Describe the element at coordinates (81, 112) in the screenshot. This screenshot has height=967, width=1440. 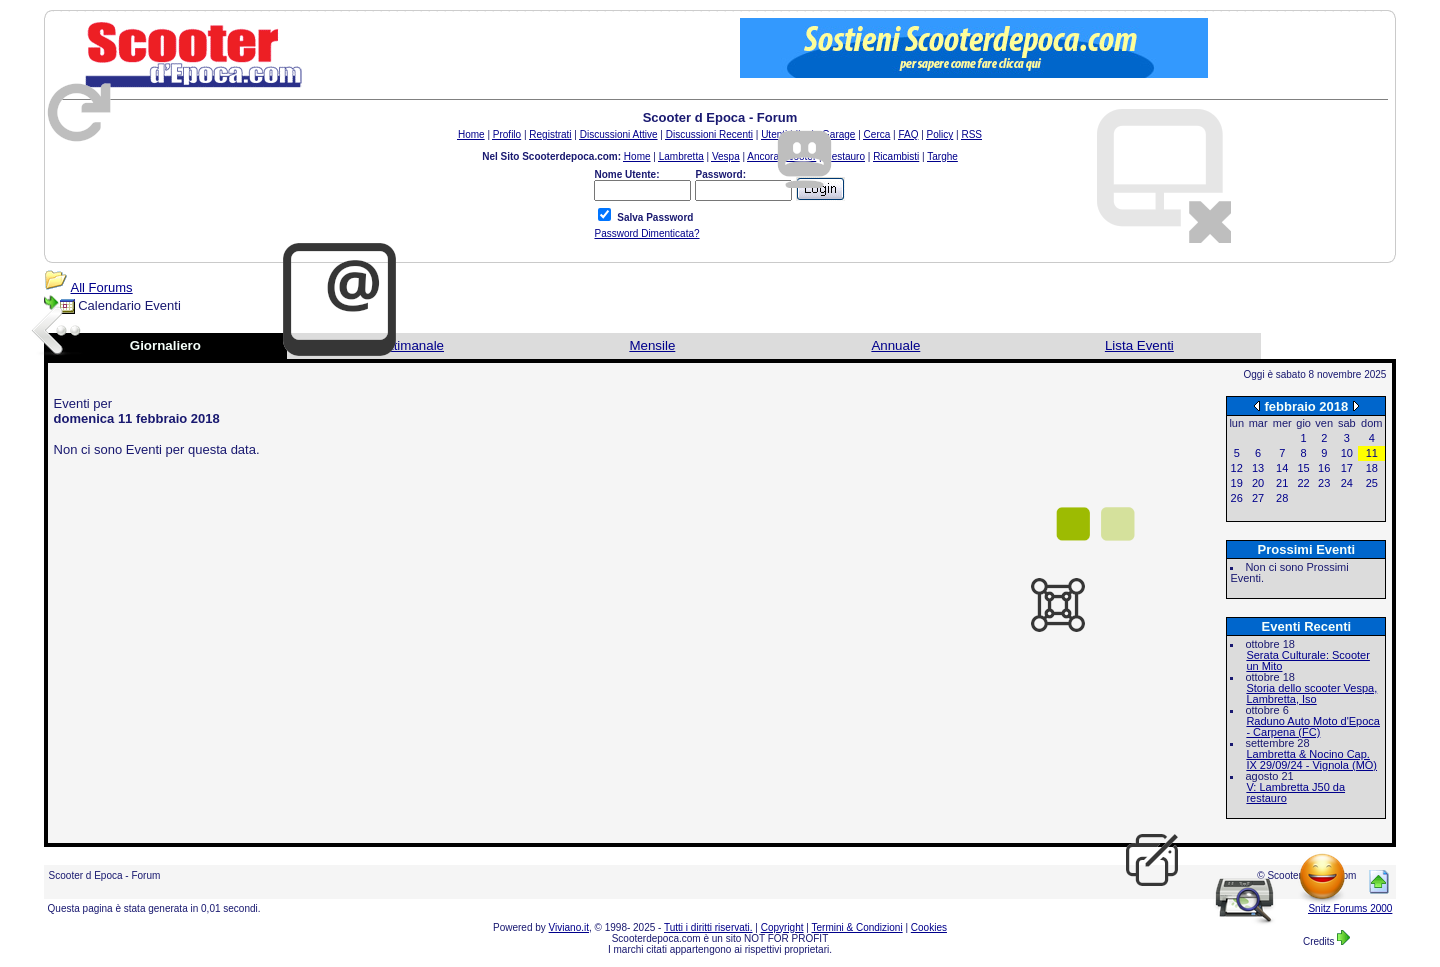
I see `refresh the current view` at that location.